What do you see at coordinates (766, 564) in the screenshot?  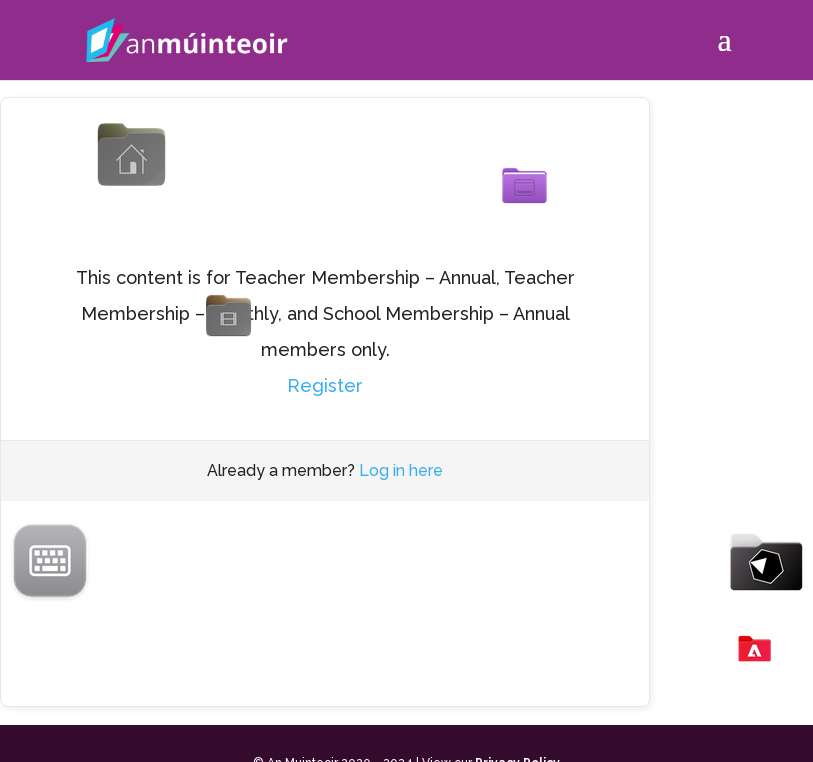 I see `open crystal or gem-related files folder` at bounding box center [766, 564].